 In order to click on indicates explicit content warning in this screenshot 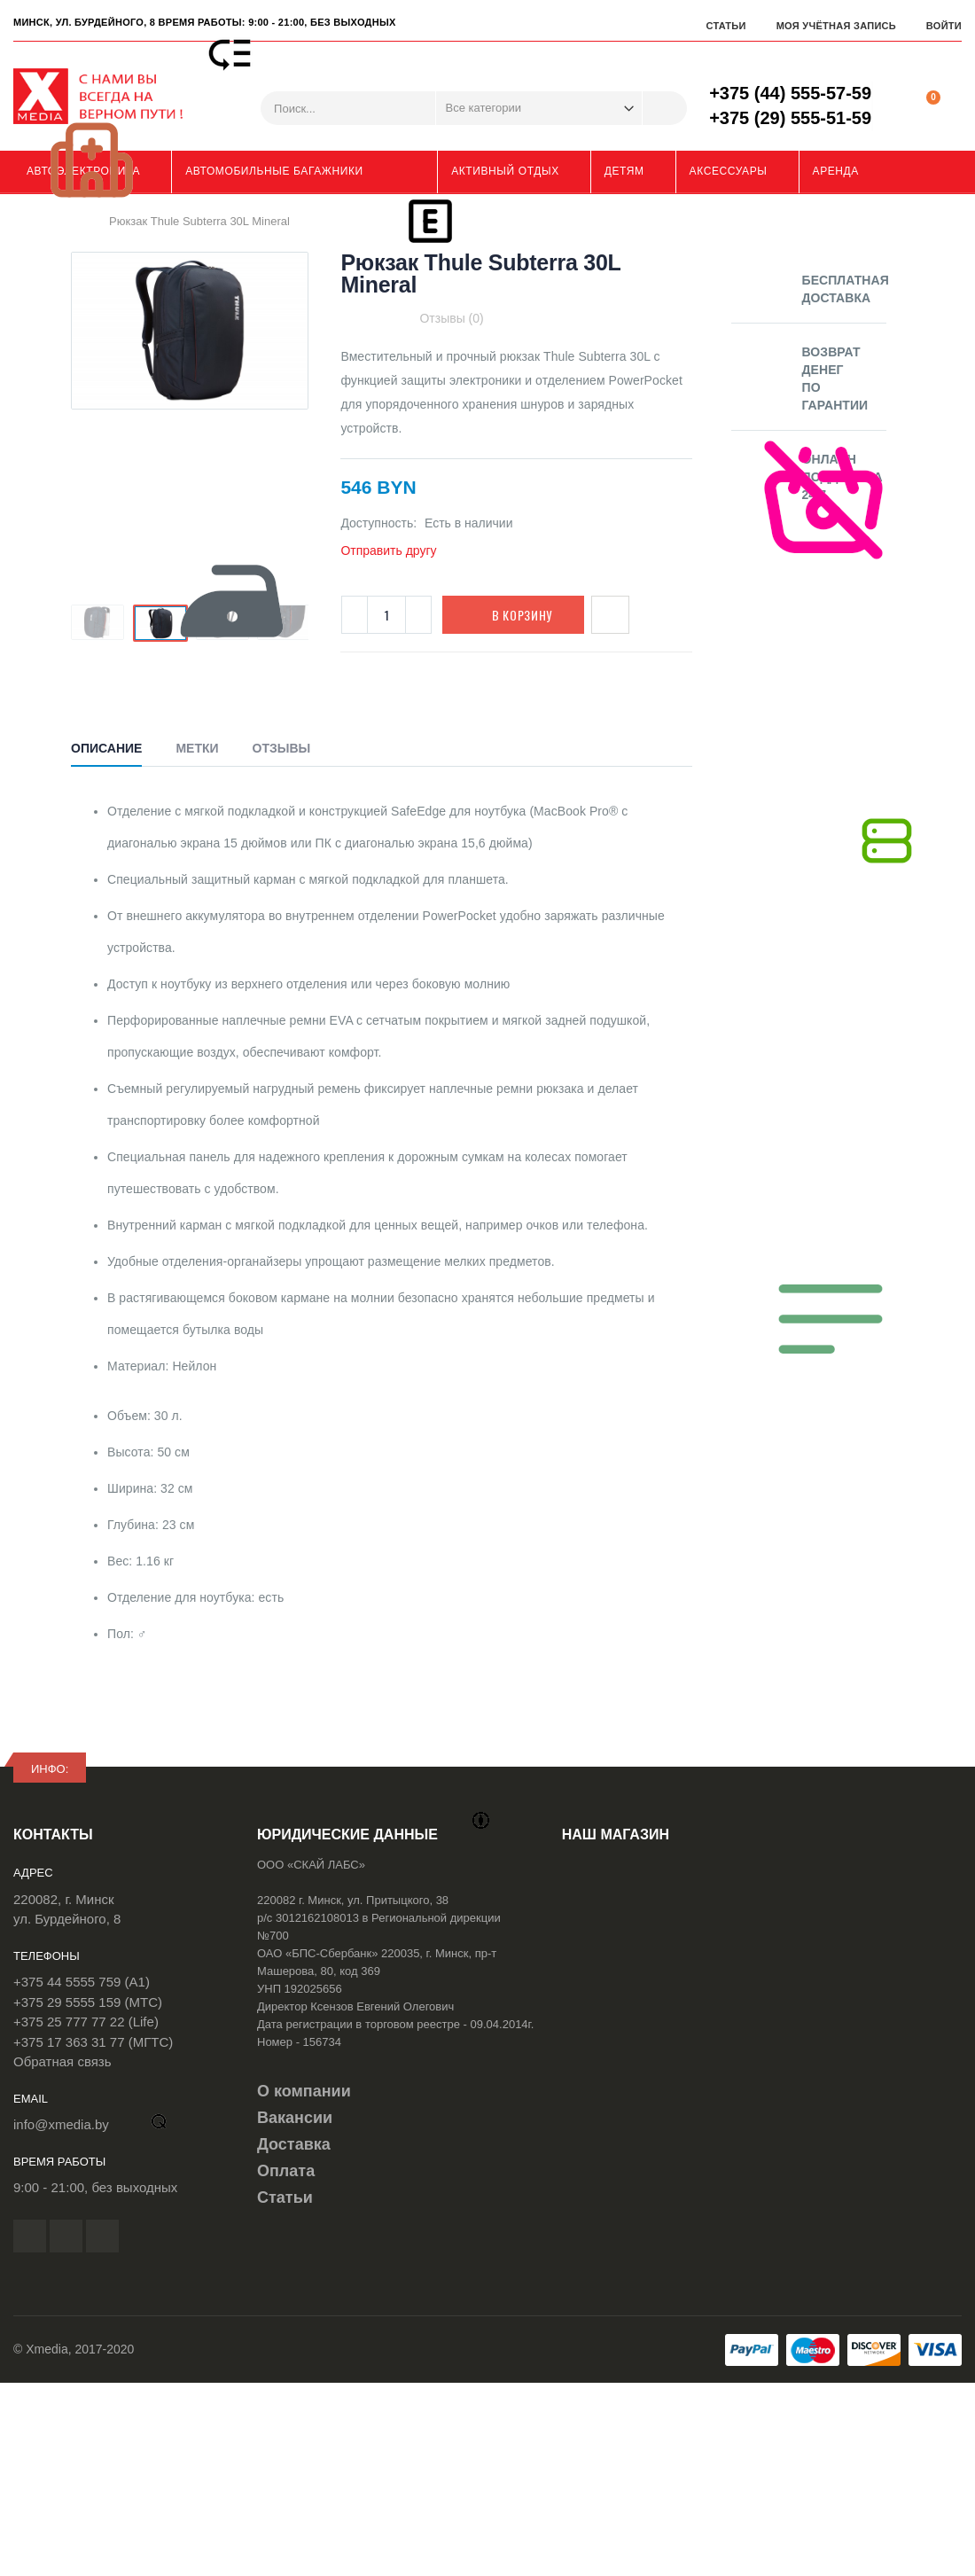, I will do `click(430, 221)`.